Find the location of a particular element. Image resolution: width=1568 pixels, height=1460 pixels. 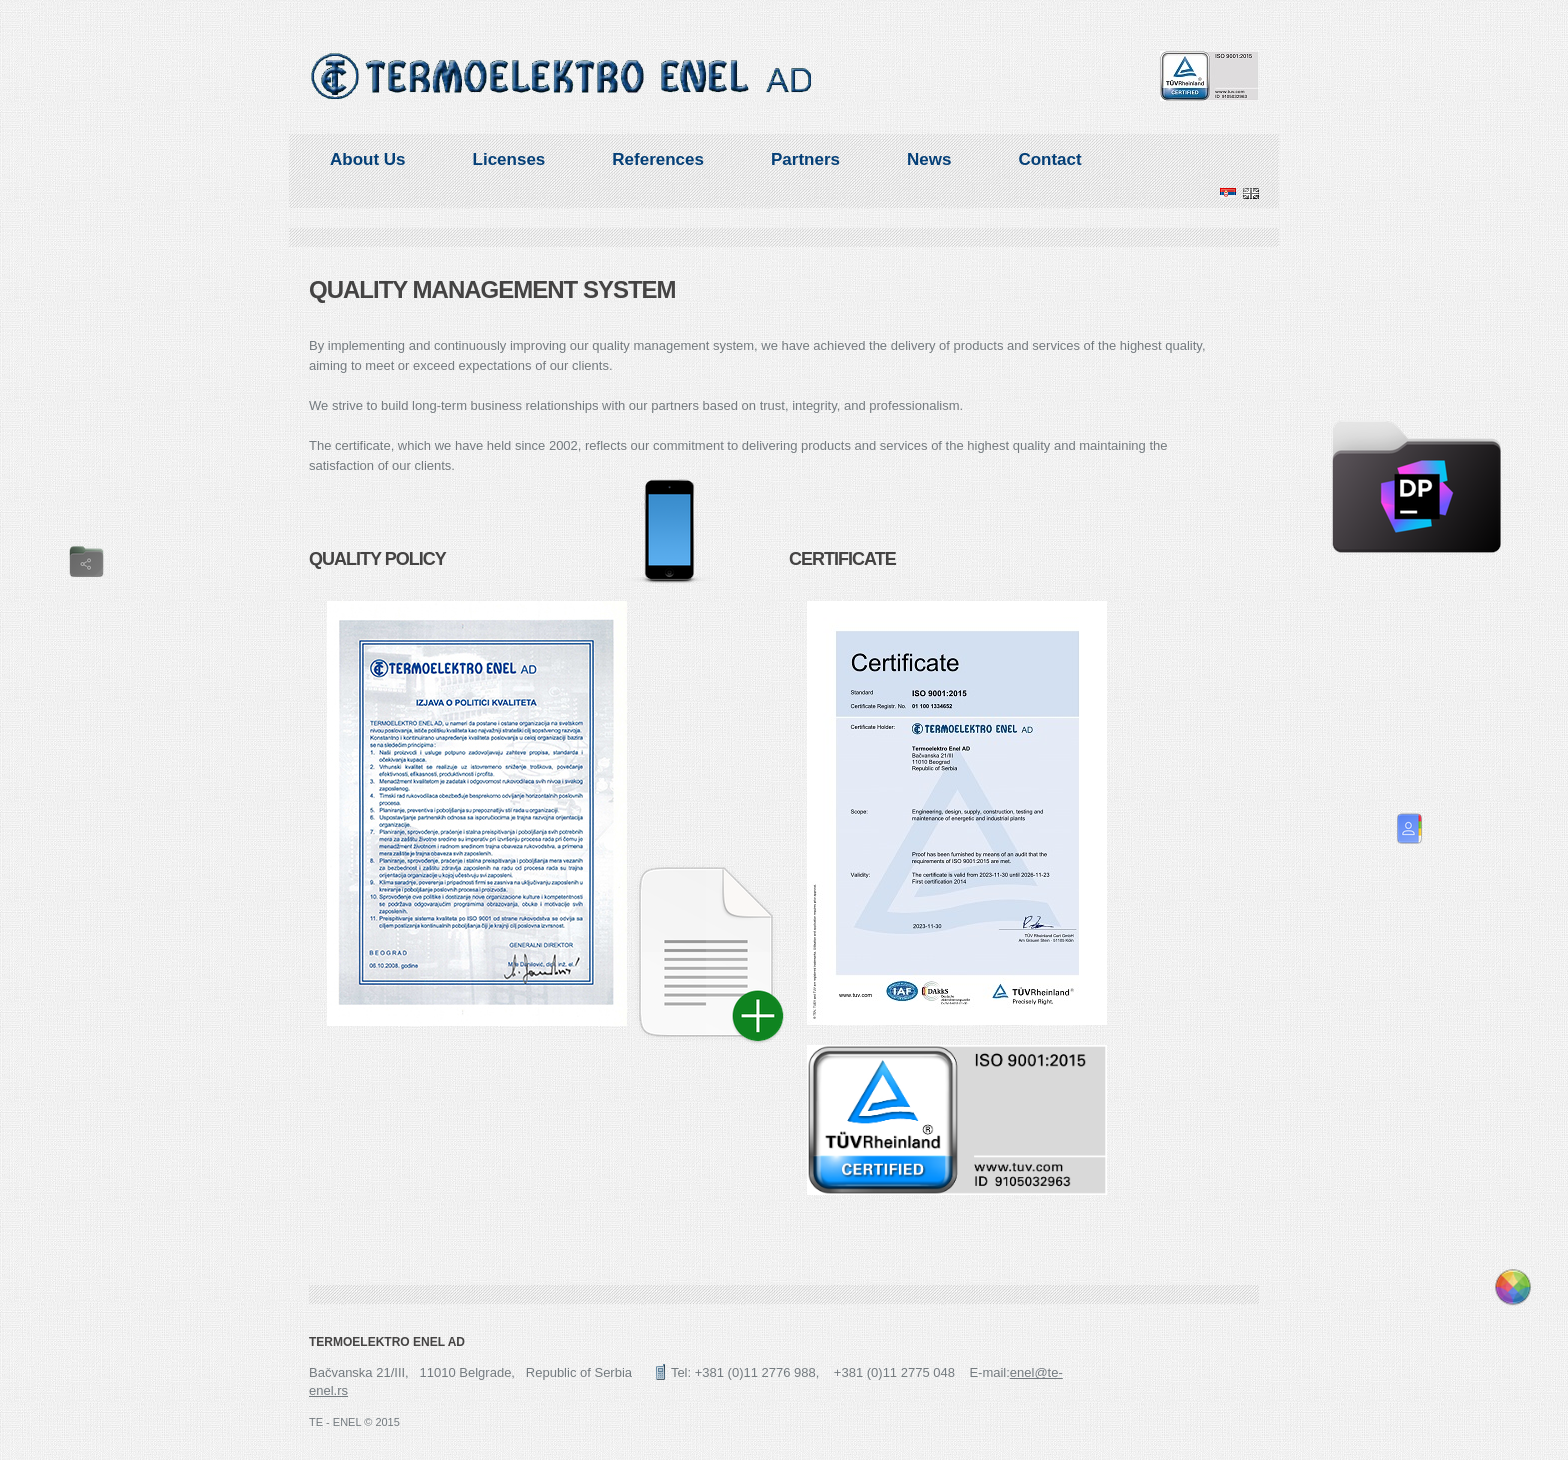

manage connected iPod Touch device is located at coordinates (669, 531).